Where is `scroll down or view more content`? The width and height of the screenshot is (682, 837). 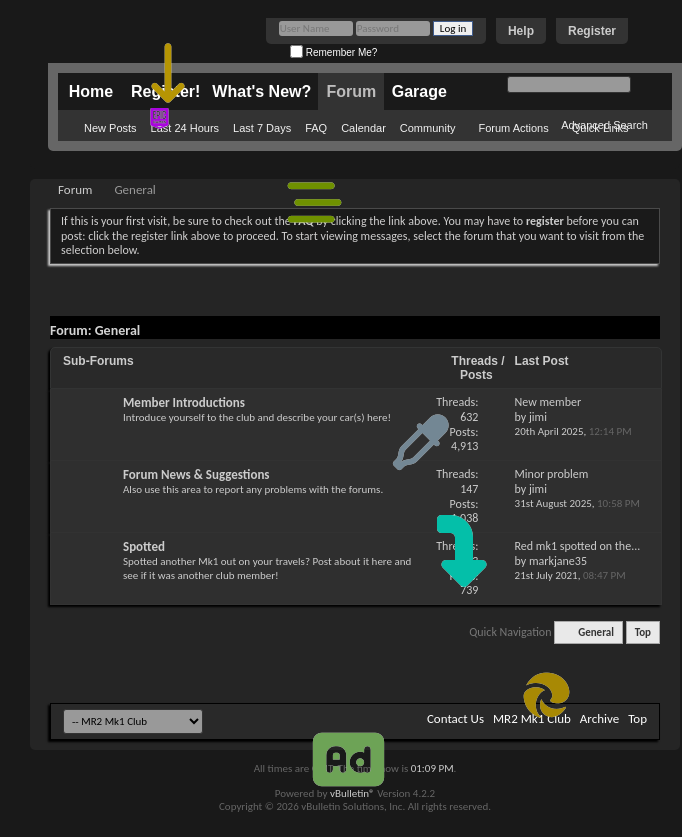
scroll down or view more content is located at coordinates (168, 73).